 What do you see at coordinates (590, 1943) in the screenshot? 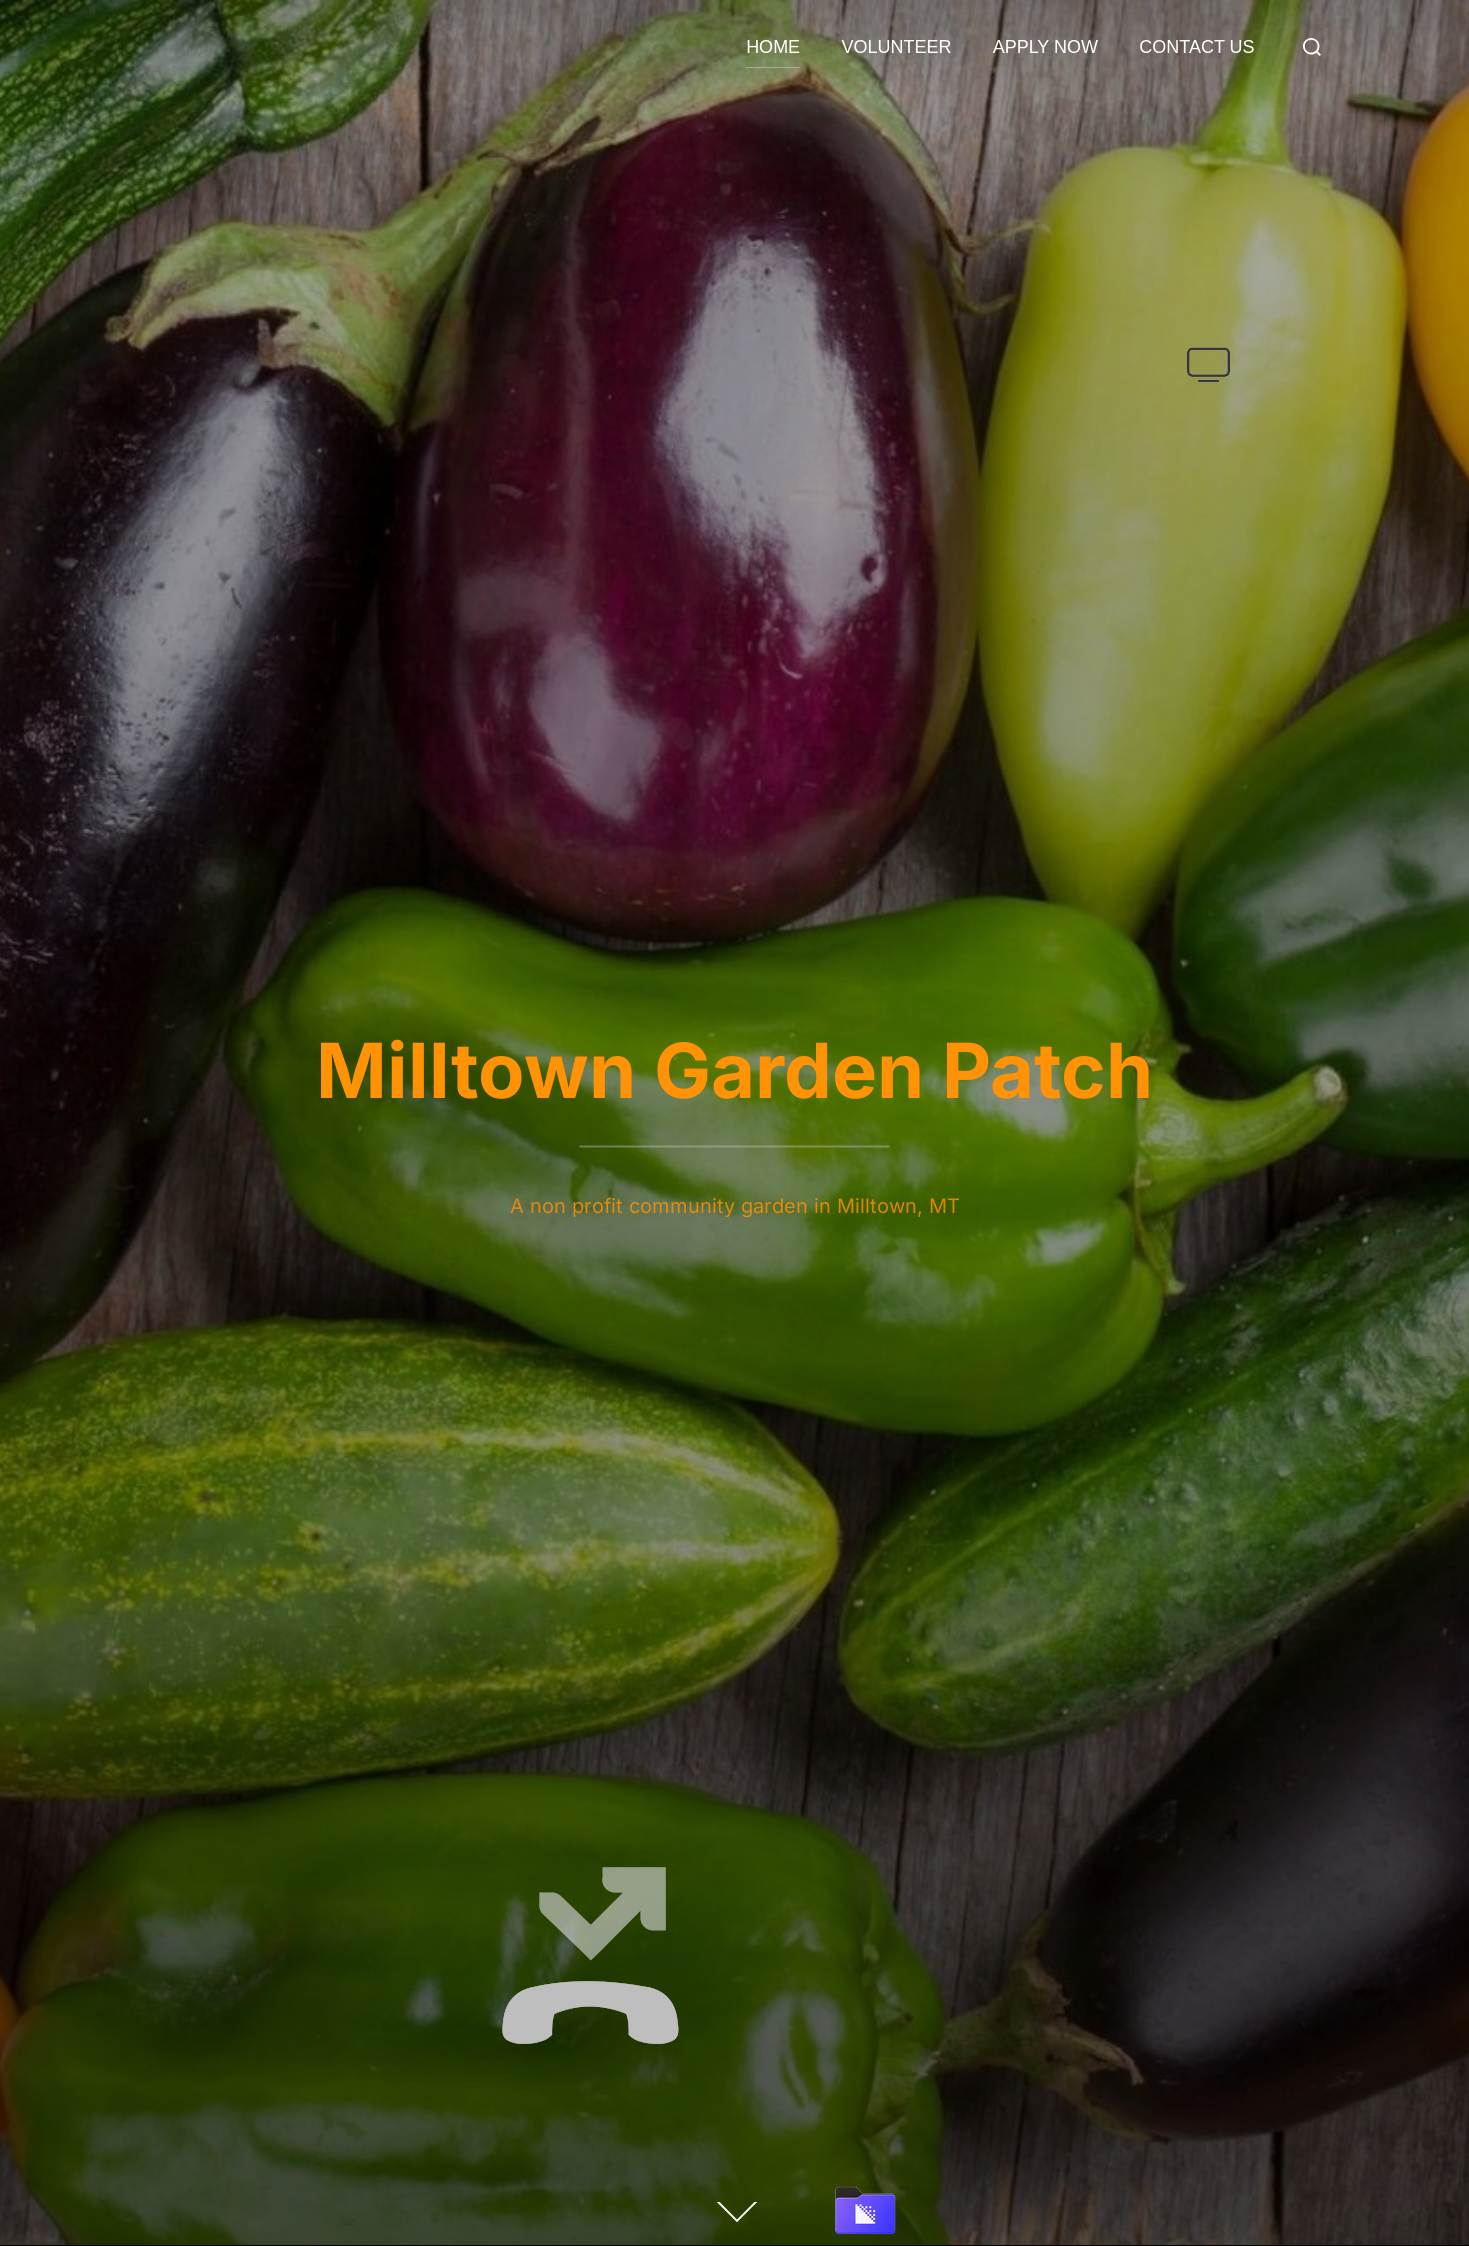
I see `indicates a missed phone call` at bounding box center [590, 1943].